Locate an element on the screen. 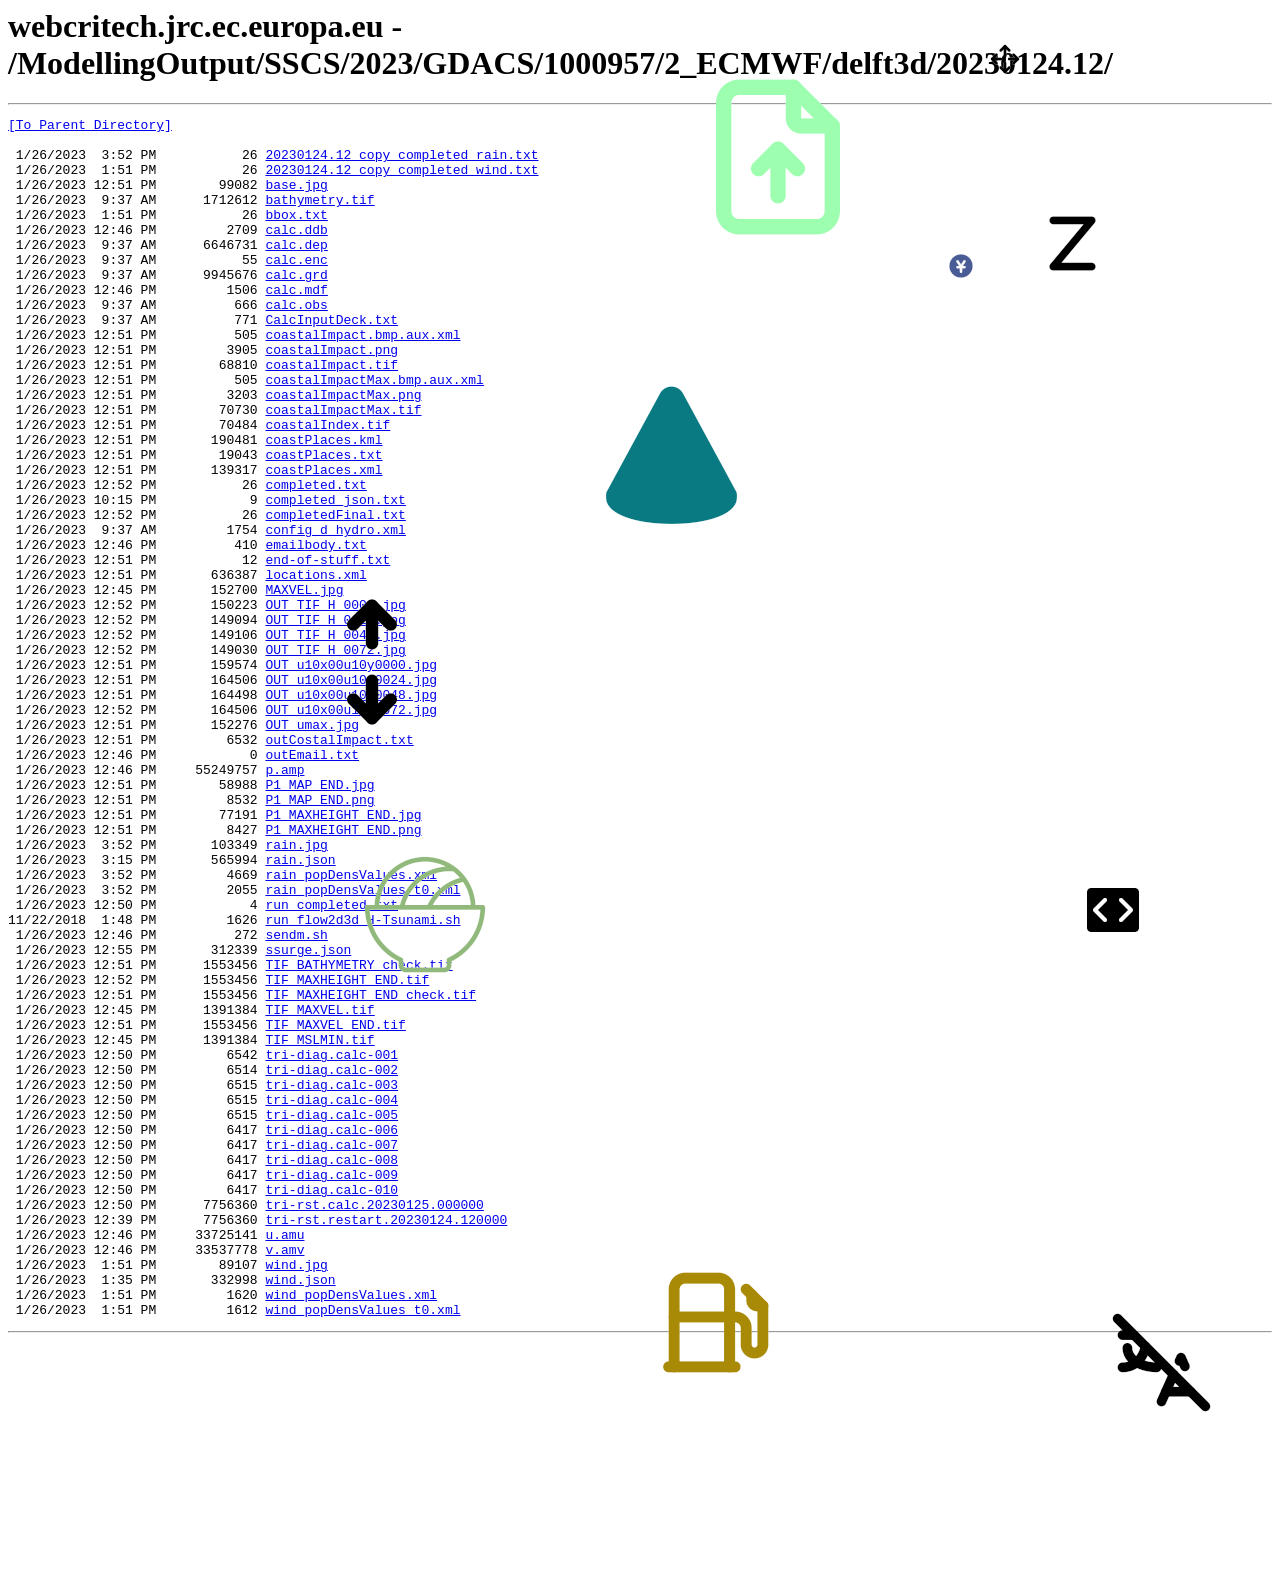 The width and height of the screenshot is (1280, 1581). find nearby gas stations is located at coordinates (718, 1322).